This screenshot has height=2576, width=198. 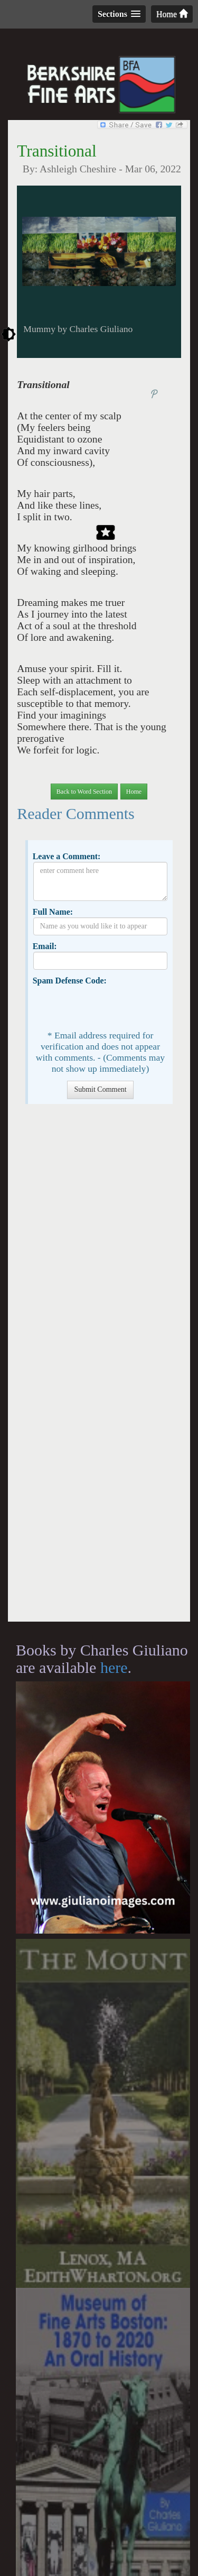 I want to click on pushover notification service logo, so click(x=154, y=394).